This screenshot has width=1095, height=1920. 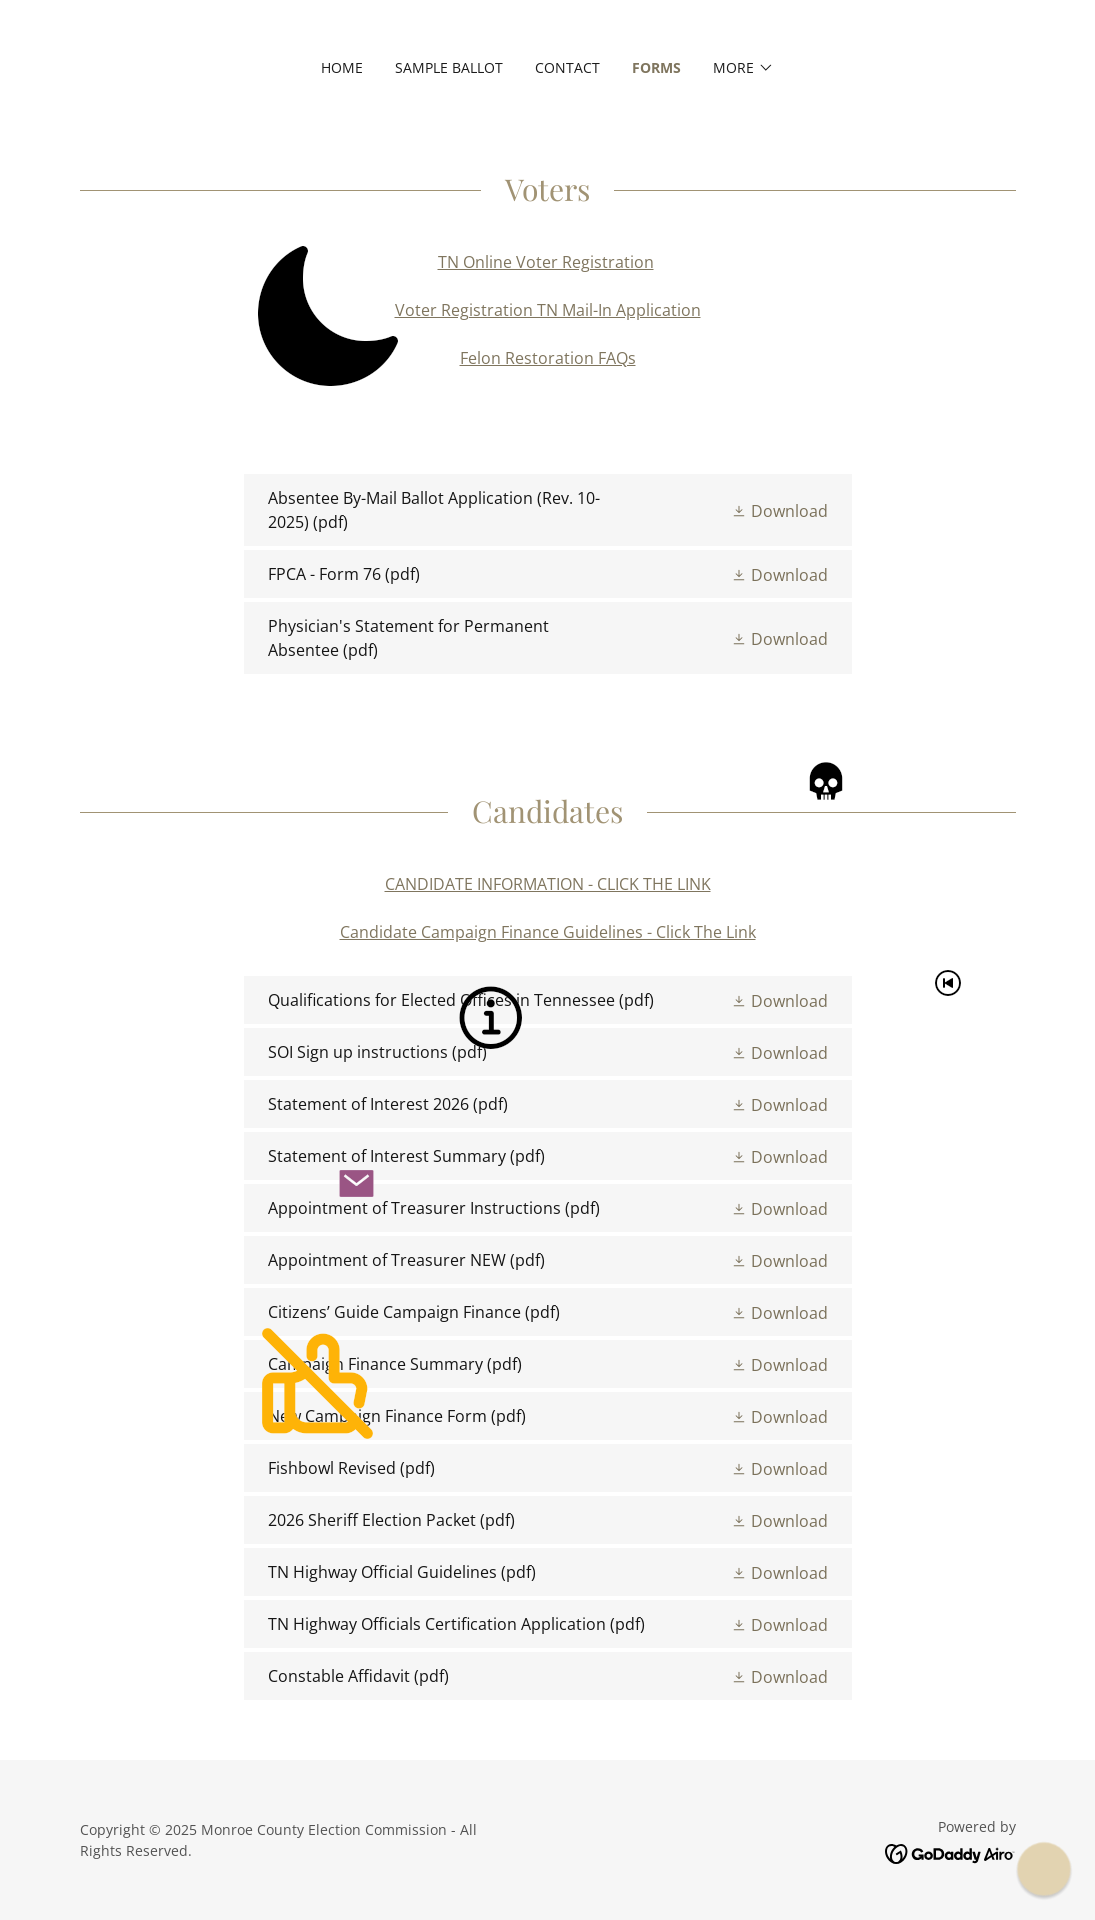 I want to click on skip to previous track, so click(x=948, y=983).